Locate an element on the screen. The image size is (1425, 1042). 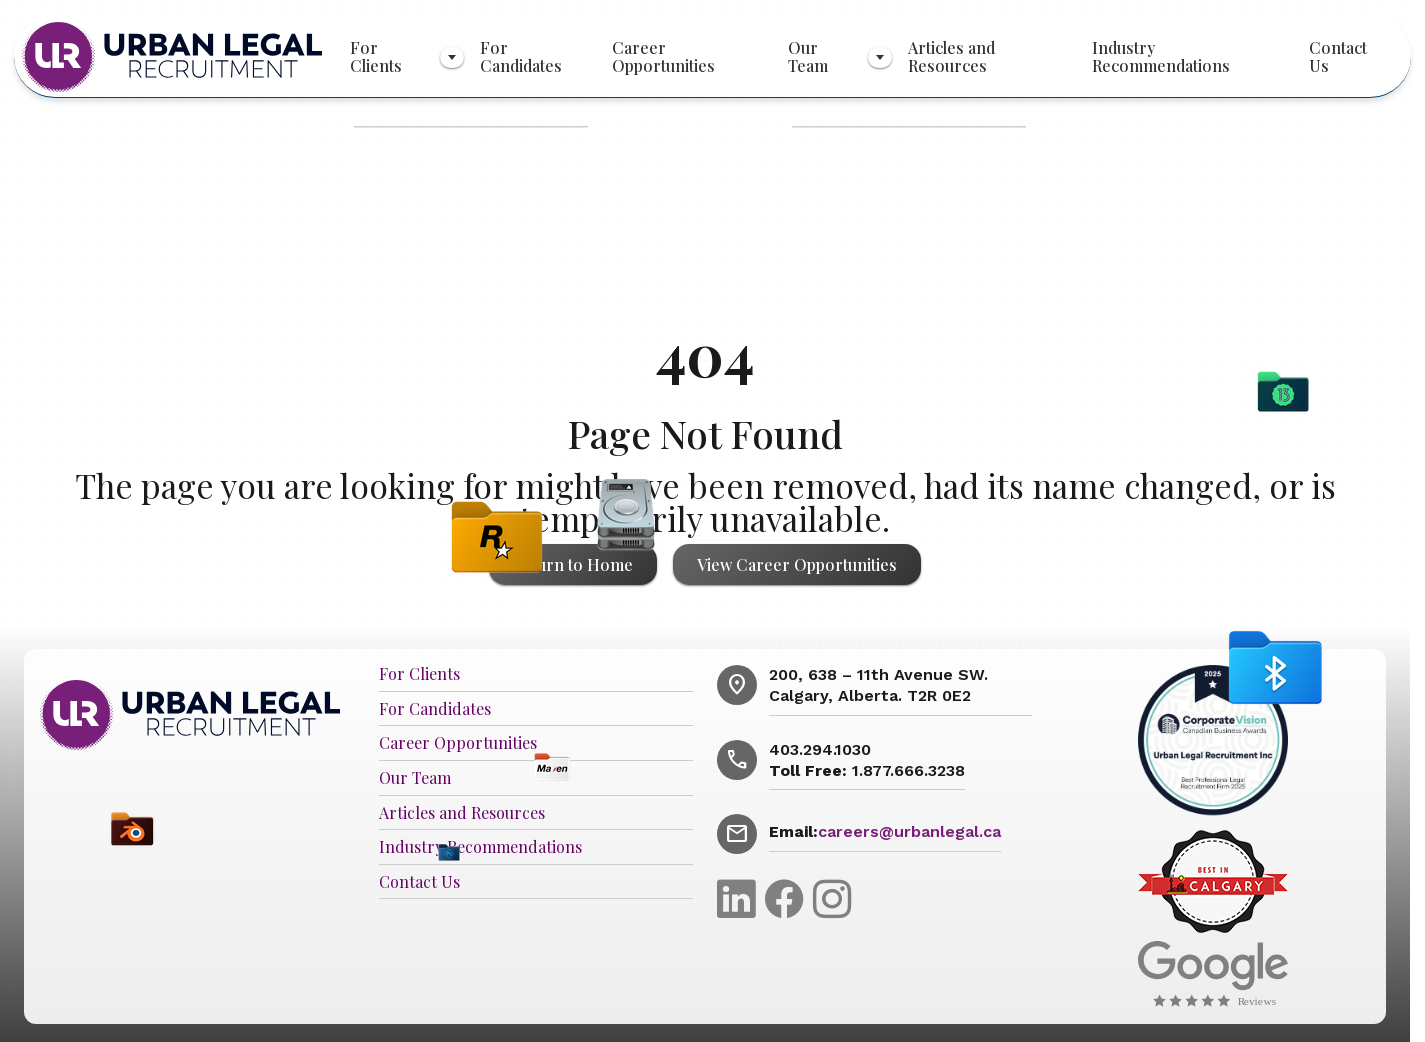
open folder containing Blender project files is located at coordinates (132, 830).